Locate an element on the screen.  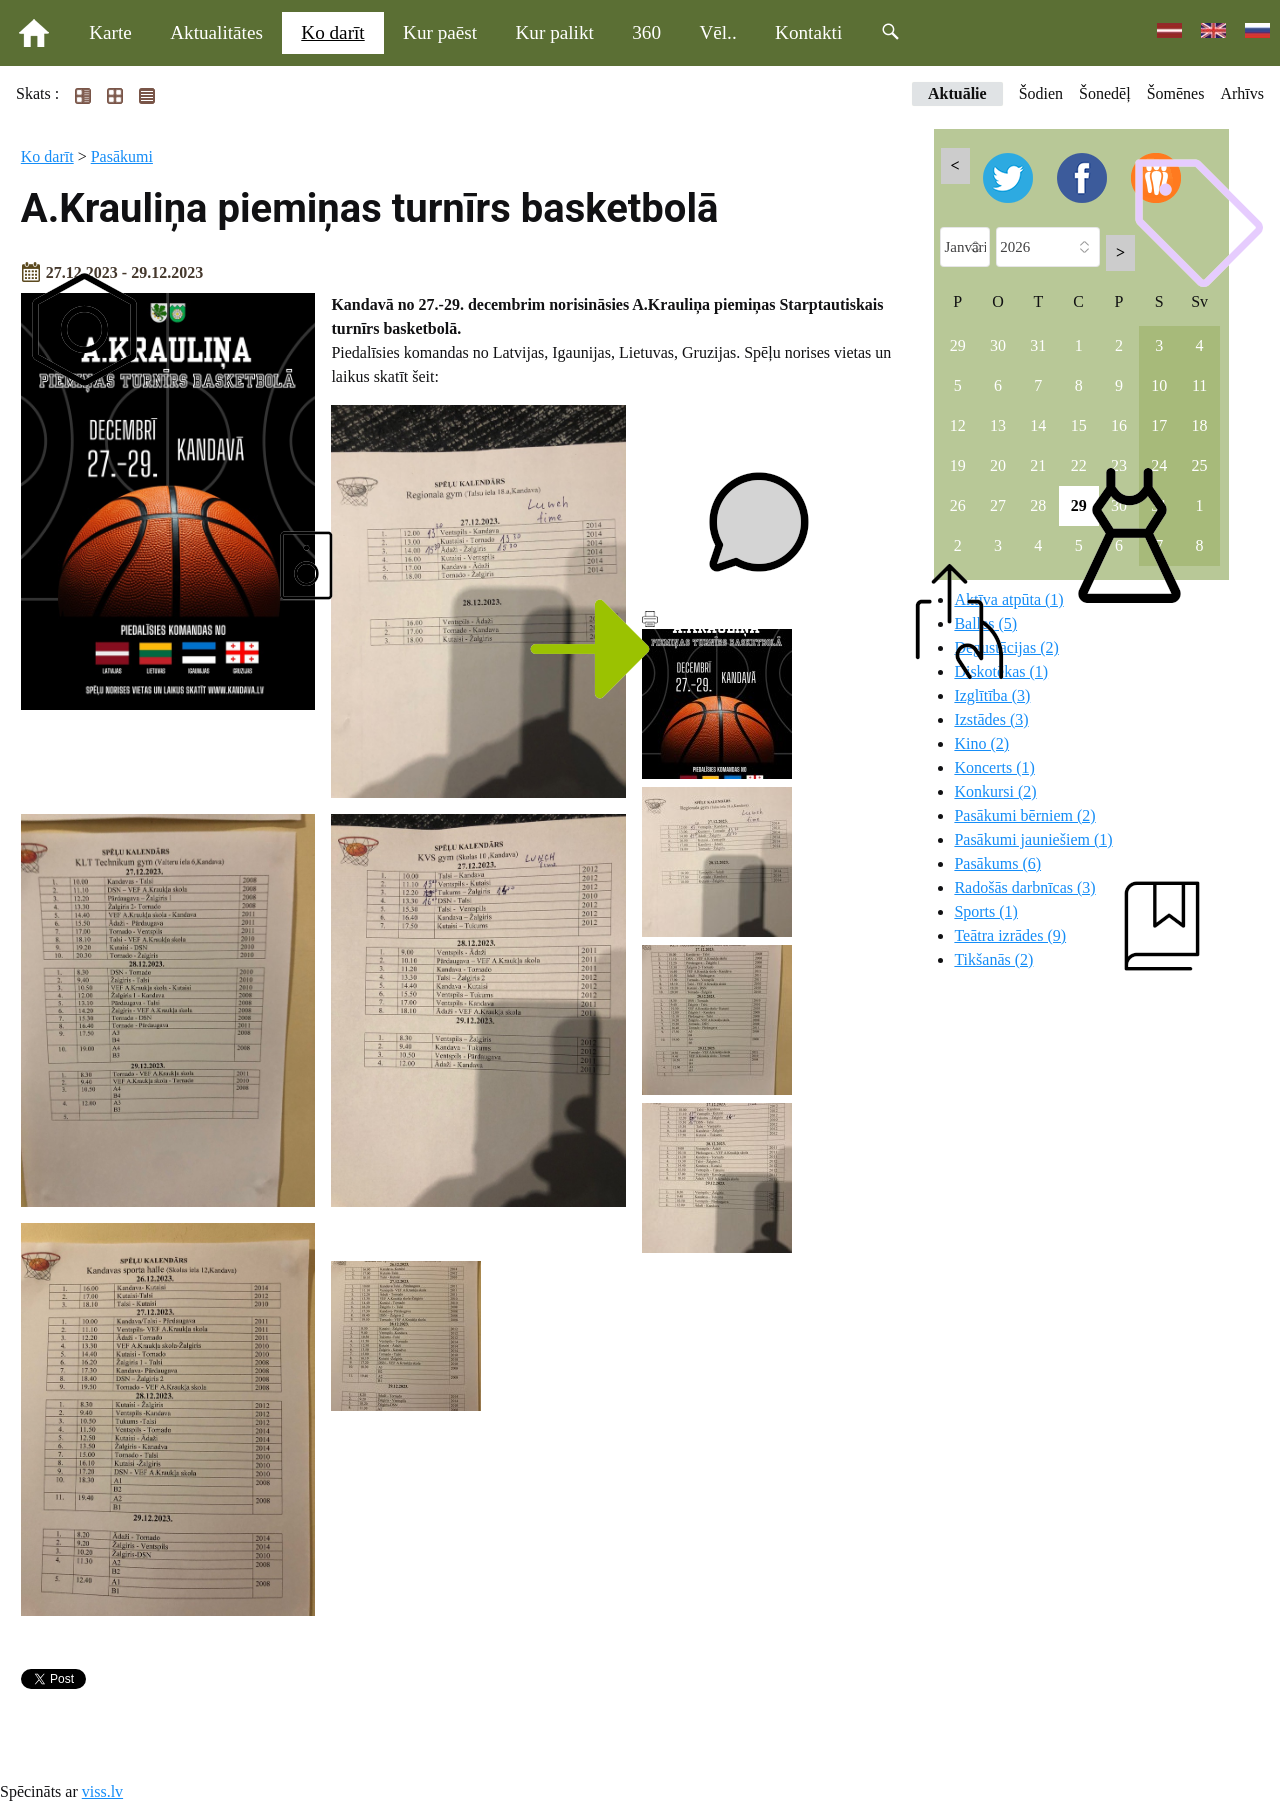
browse women's clothing or dresses is located at coordinates (1129, 542).